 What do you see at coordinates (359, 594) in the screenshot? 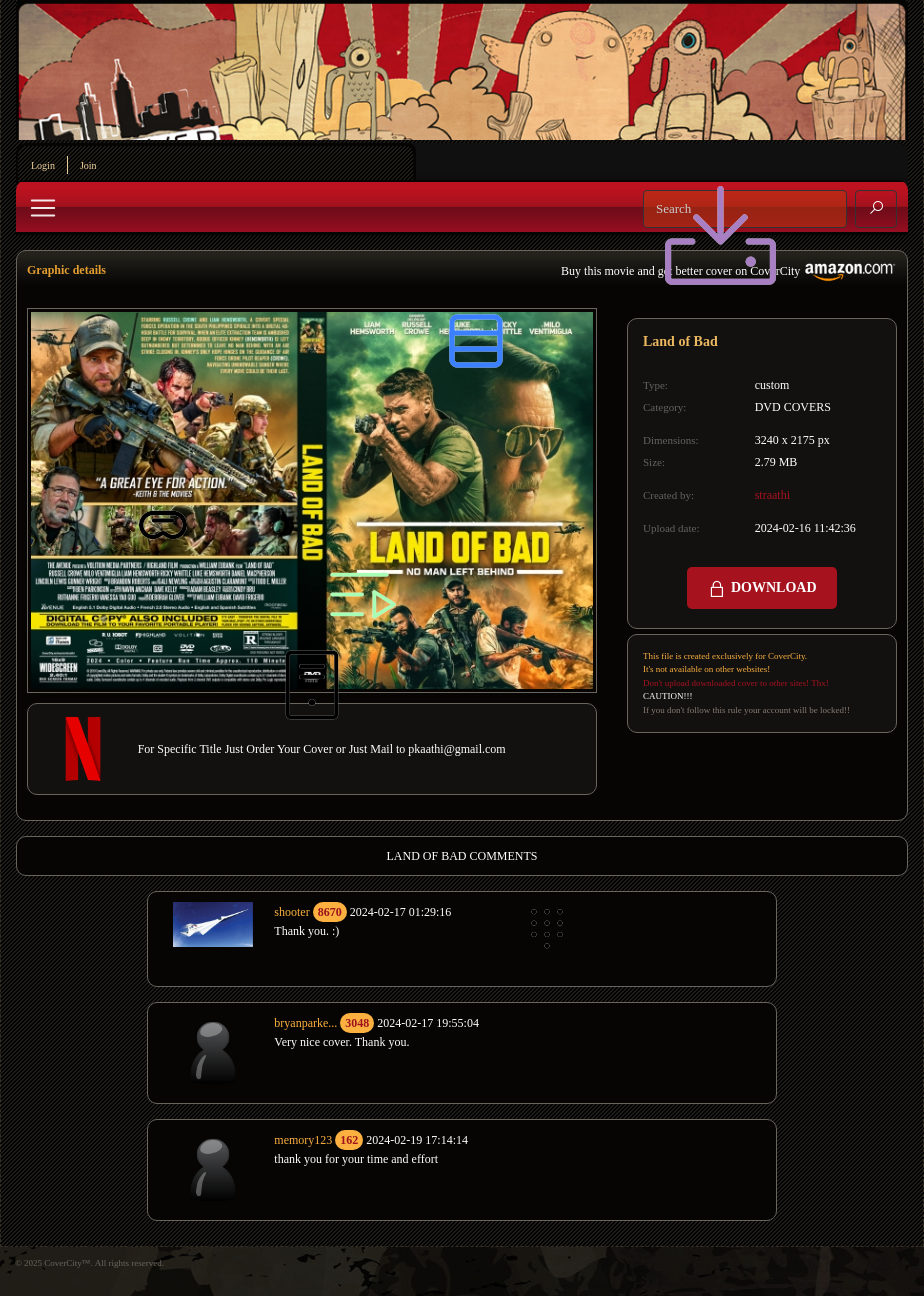
I see `view media queue or playlist` at bounding box center [359, 594].